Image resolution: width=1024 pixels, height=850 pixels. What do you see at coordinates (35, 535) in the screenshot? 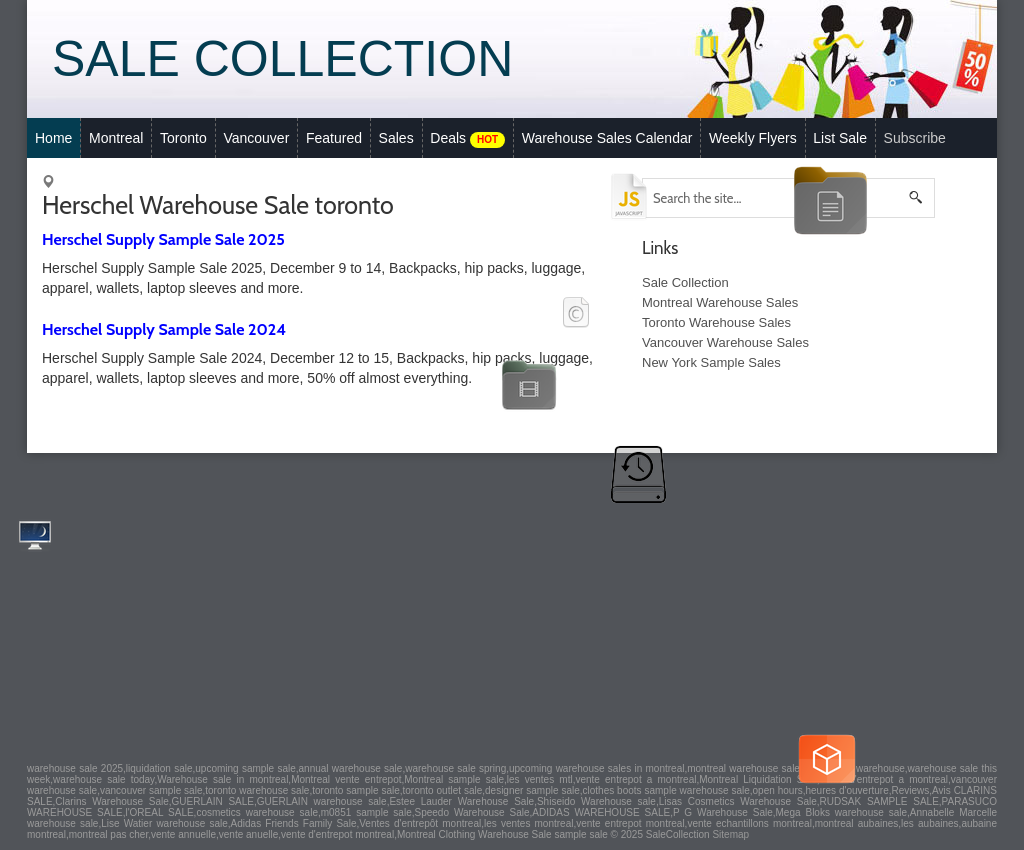
I see `access screensaver settings` at bounding box center [35, 535].